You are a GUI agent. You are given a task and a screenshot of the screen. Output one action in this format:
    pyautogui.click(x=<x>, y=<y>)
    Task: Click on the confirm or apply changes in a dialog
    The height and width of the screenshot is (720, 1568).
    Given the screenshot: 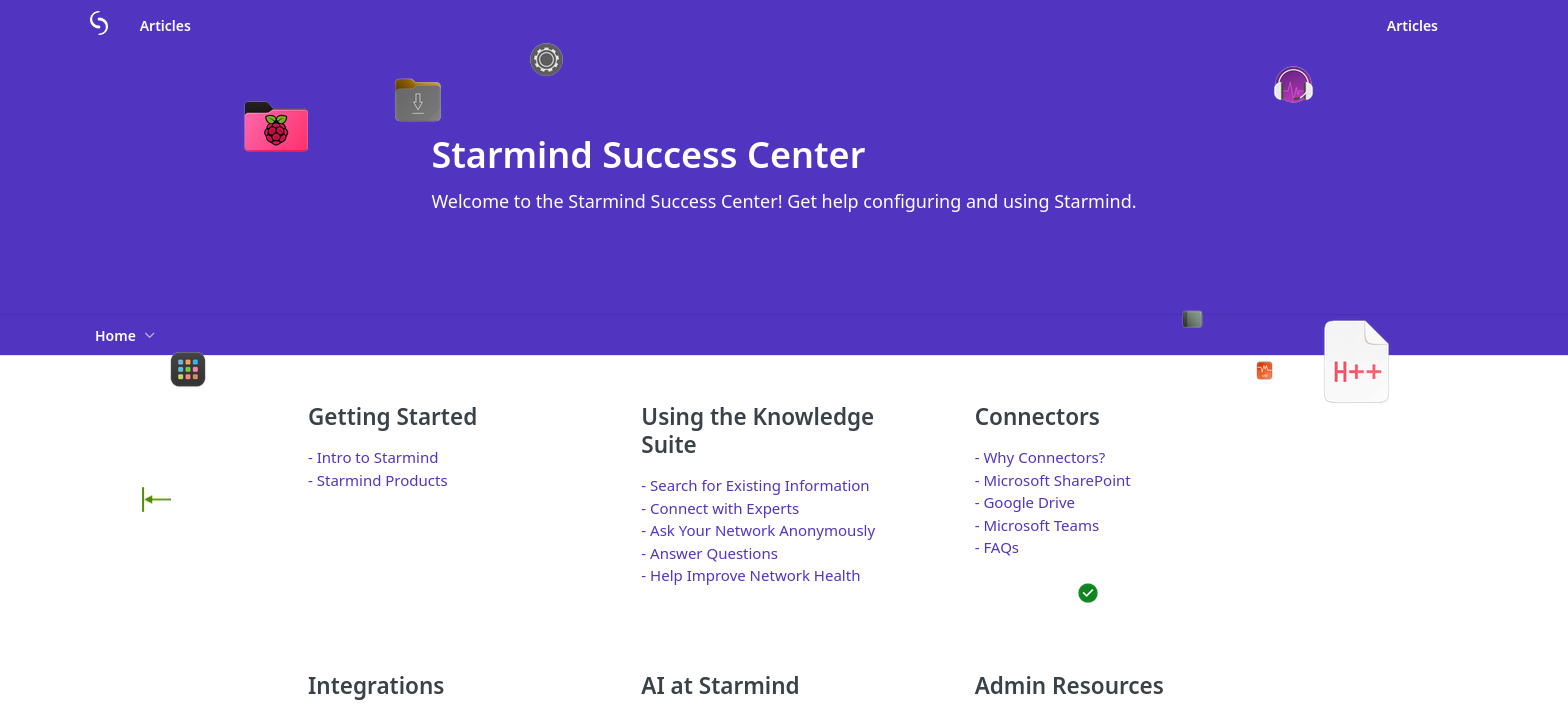 What is the action you would take?
    pyautogui.click(x=1088, y=593)
    